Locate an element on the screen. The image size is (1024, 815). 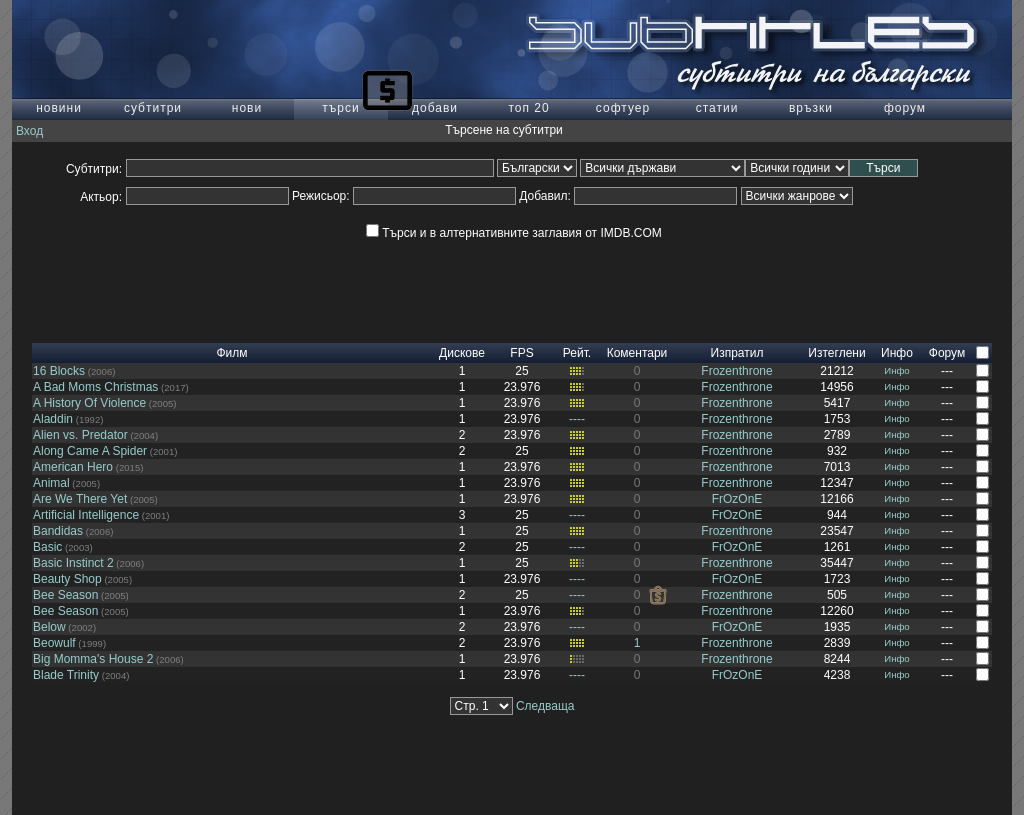
find nearby ATMs or cash machines is located at coordinates (387, 90).